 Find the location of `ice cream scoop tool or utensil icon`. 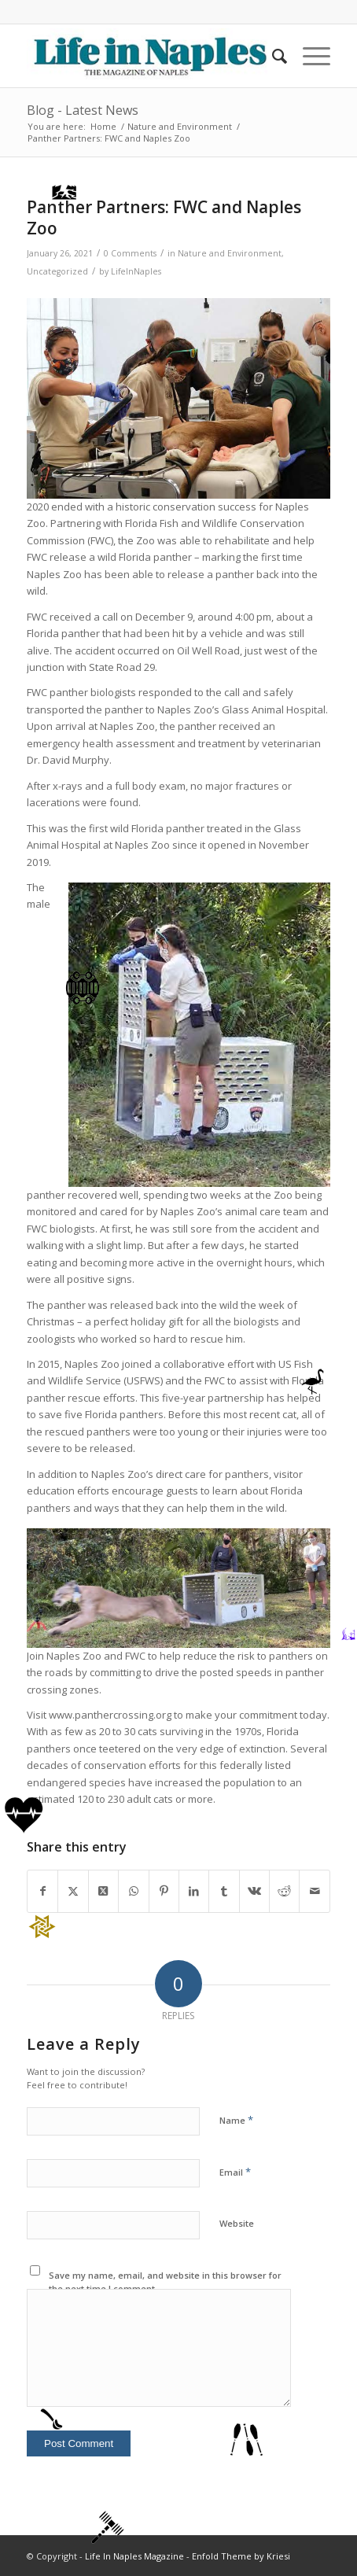

ice cream scoop tool or utensil icon is located at coordinates (51, 2419).